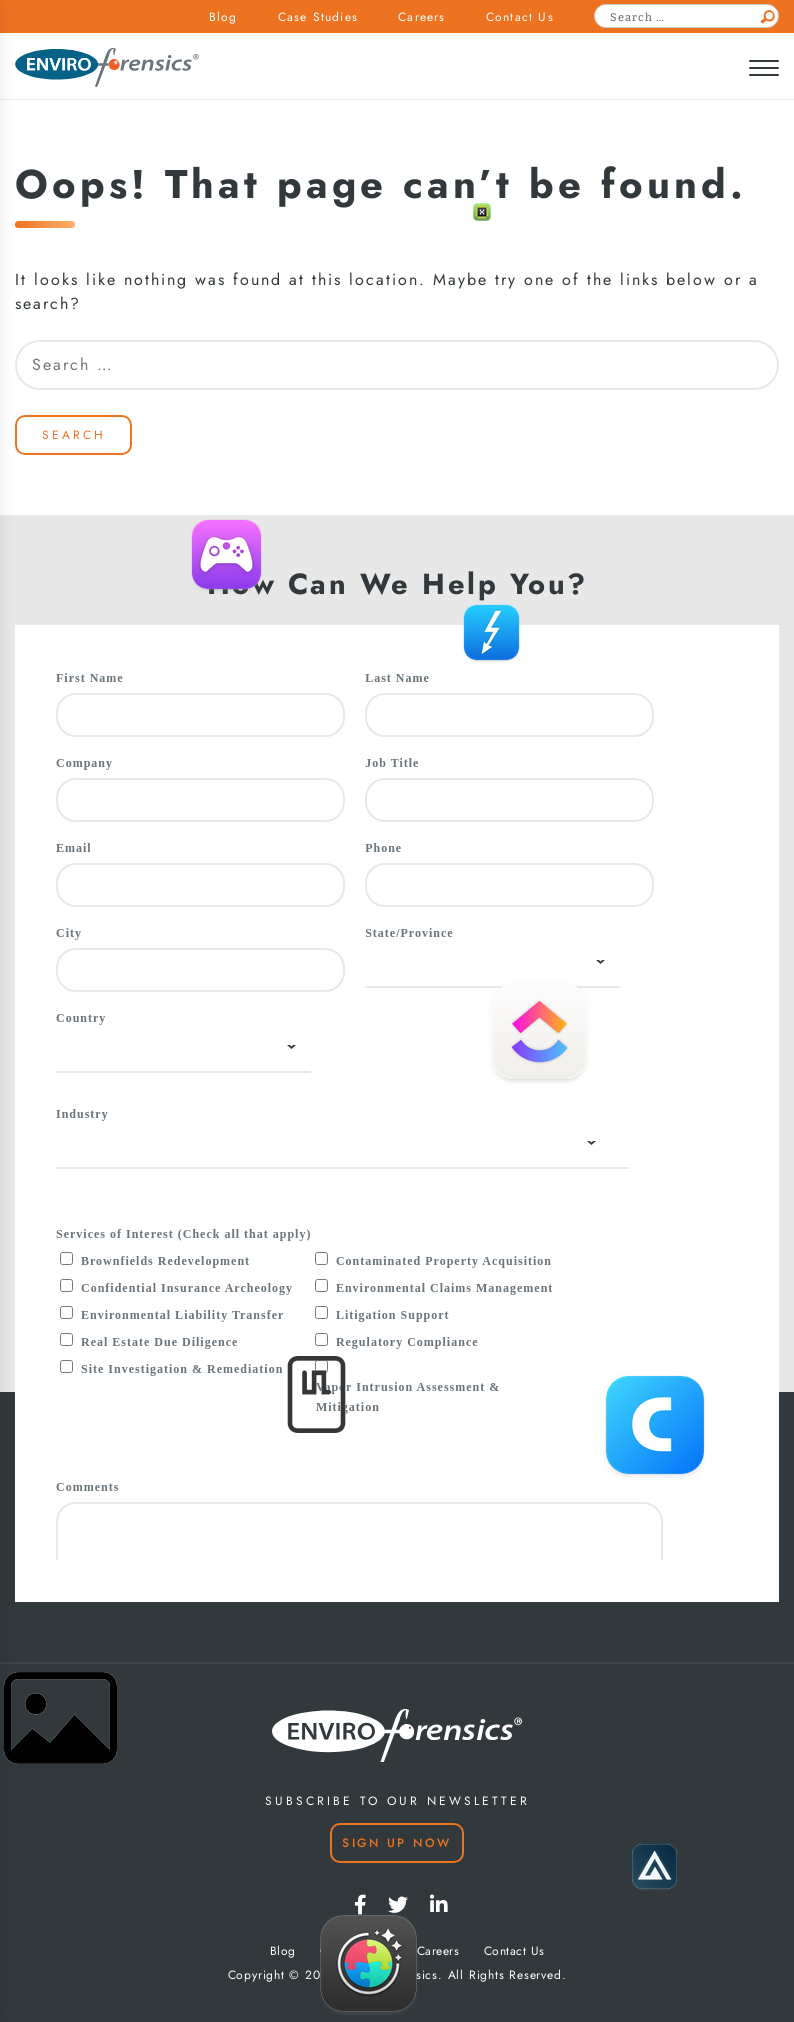 This screenshot has height=2022, width=794. I want to click on open CPU-X system information app, so click(482, 212).